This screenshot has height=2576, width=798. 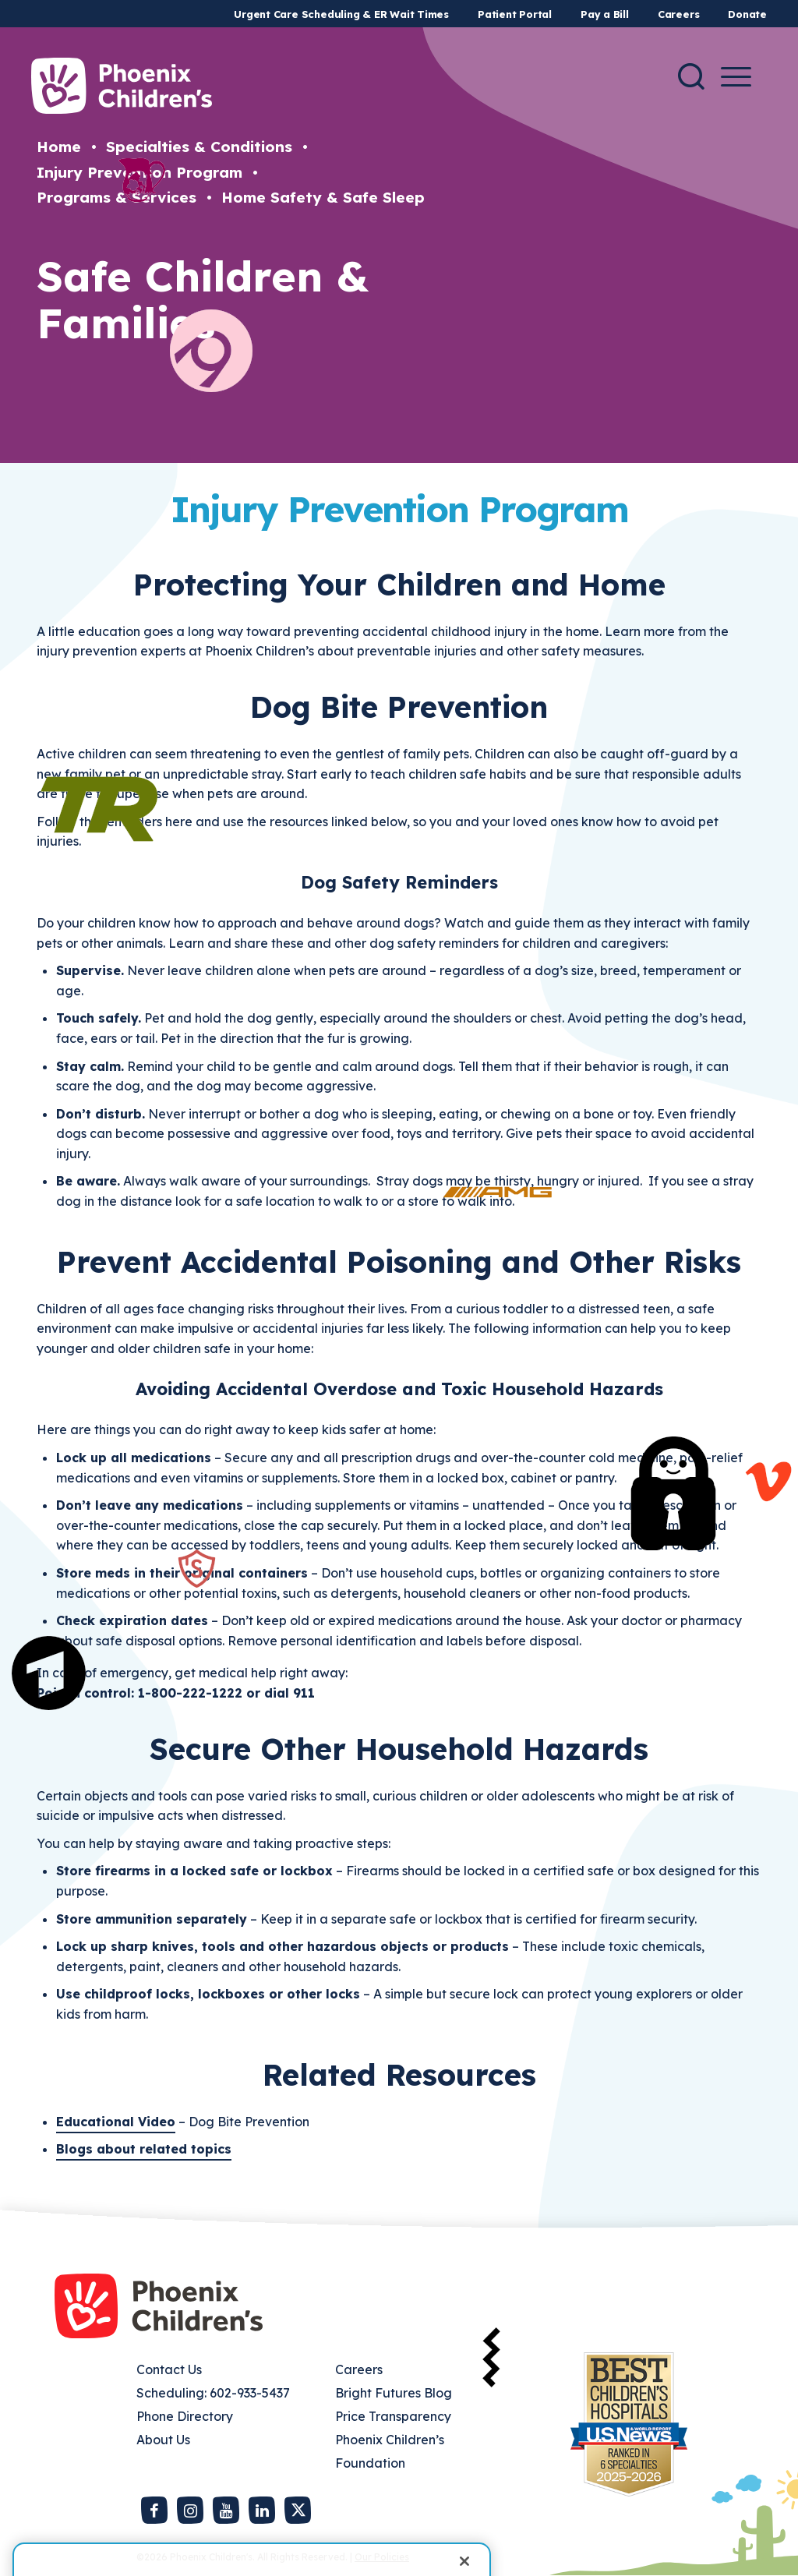 I want to click on visit AppVeyor CI/CD platform, so click(x=211, y=351).